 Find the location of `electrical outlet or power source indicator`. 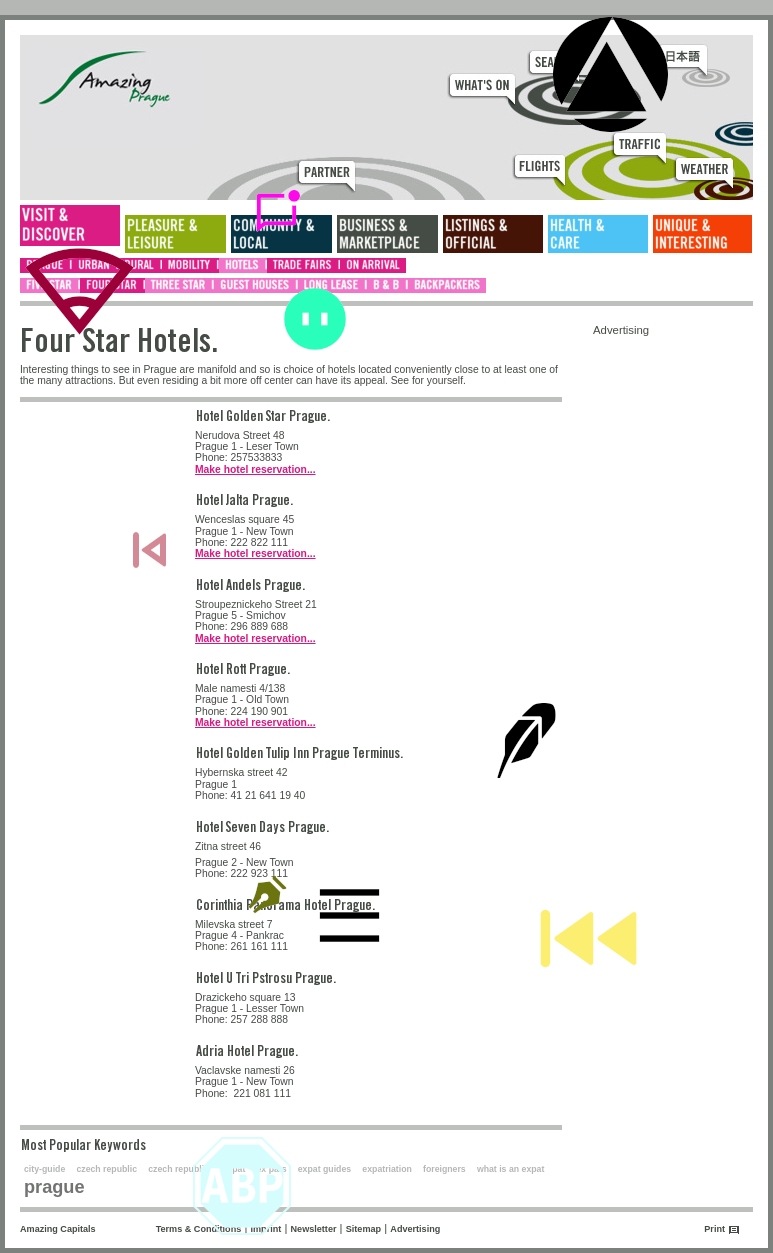

electrical outlet or power source indicator is located at coordinates (315, 319).